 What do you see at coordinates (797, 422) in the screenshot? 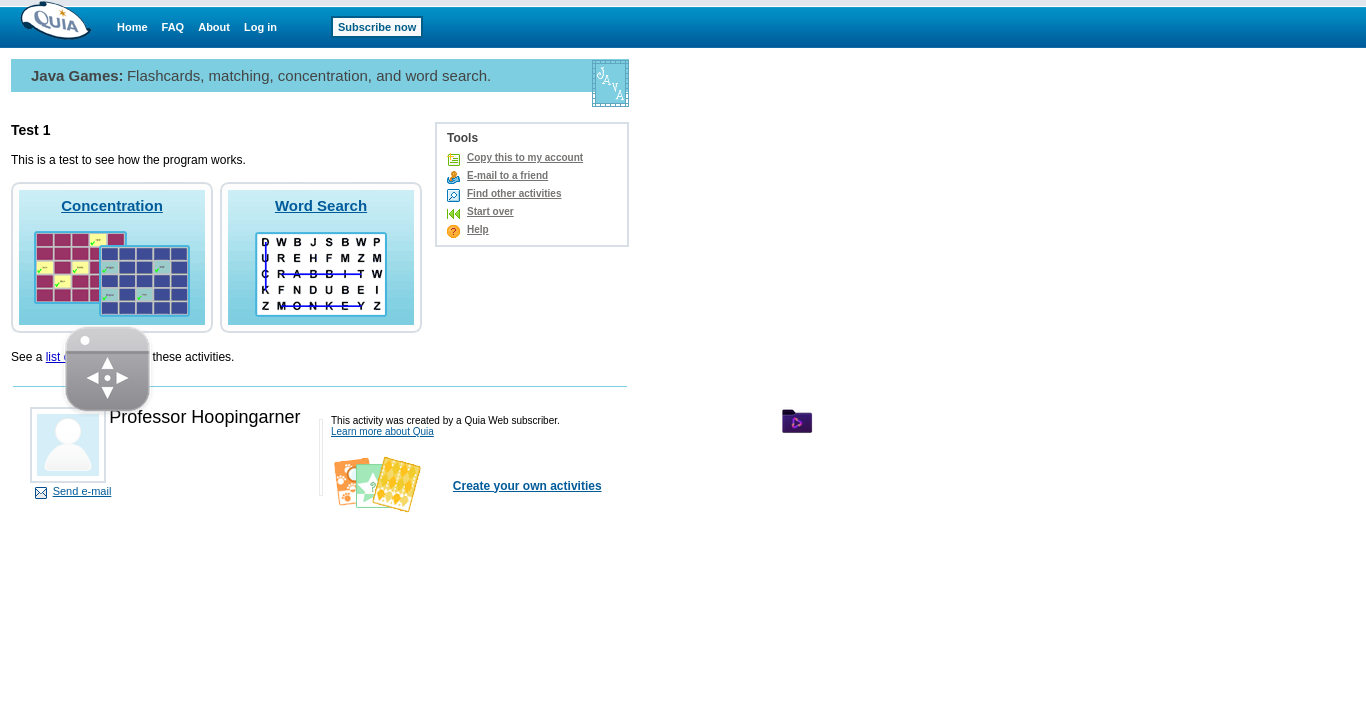
I see `open wondershare vidair video files folder` at bounding box center [797, 422].